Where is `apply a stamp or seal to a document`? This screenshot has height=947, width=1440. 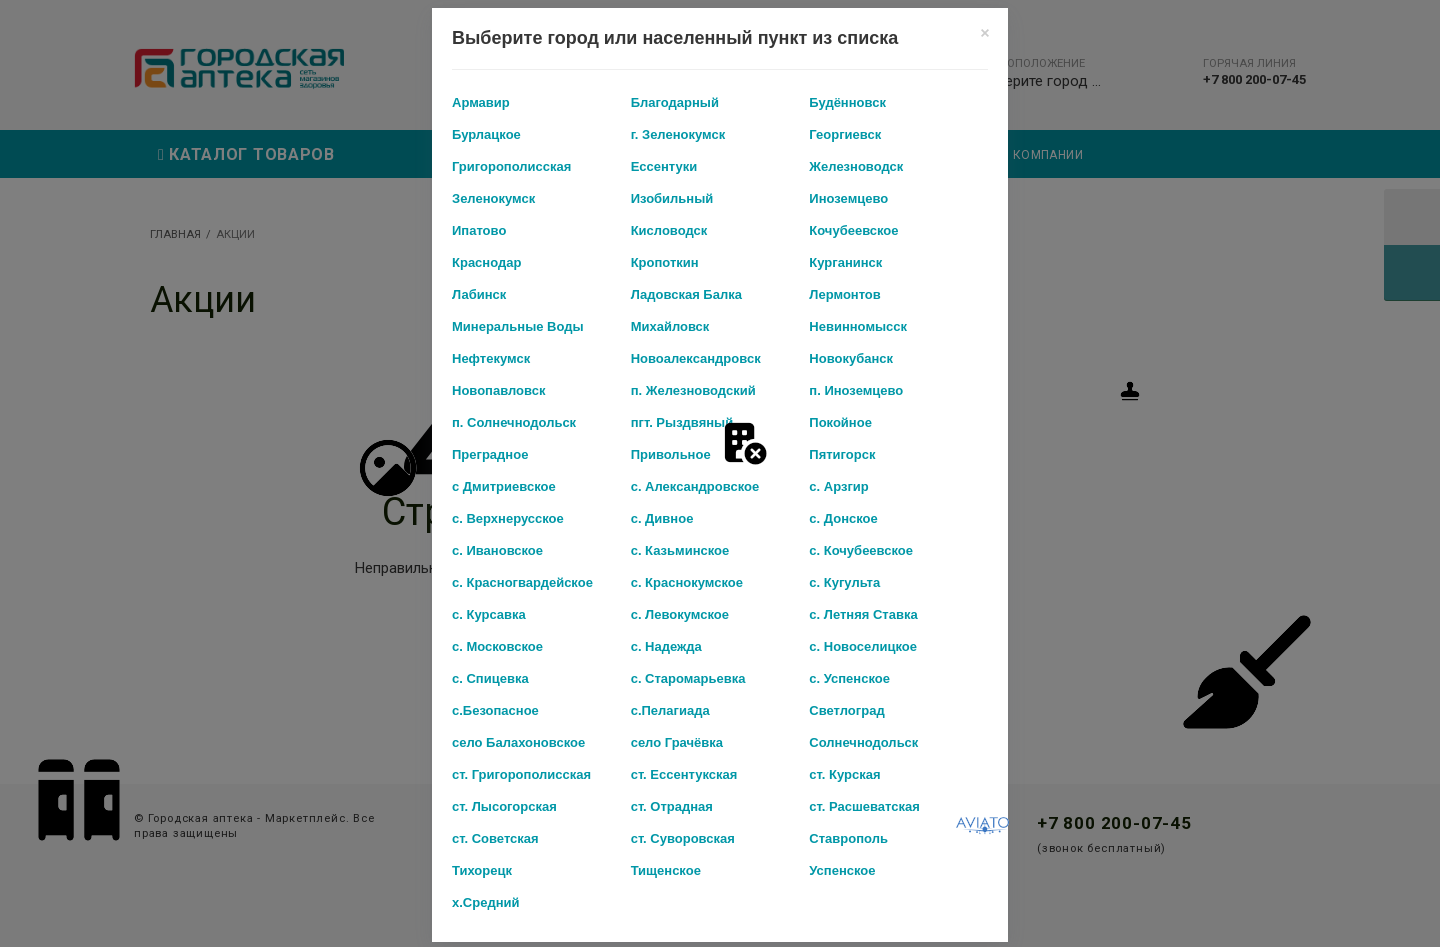 apply a stamp or seal to a document is located at coordinates (1130, 391).